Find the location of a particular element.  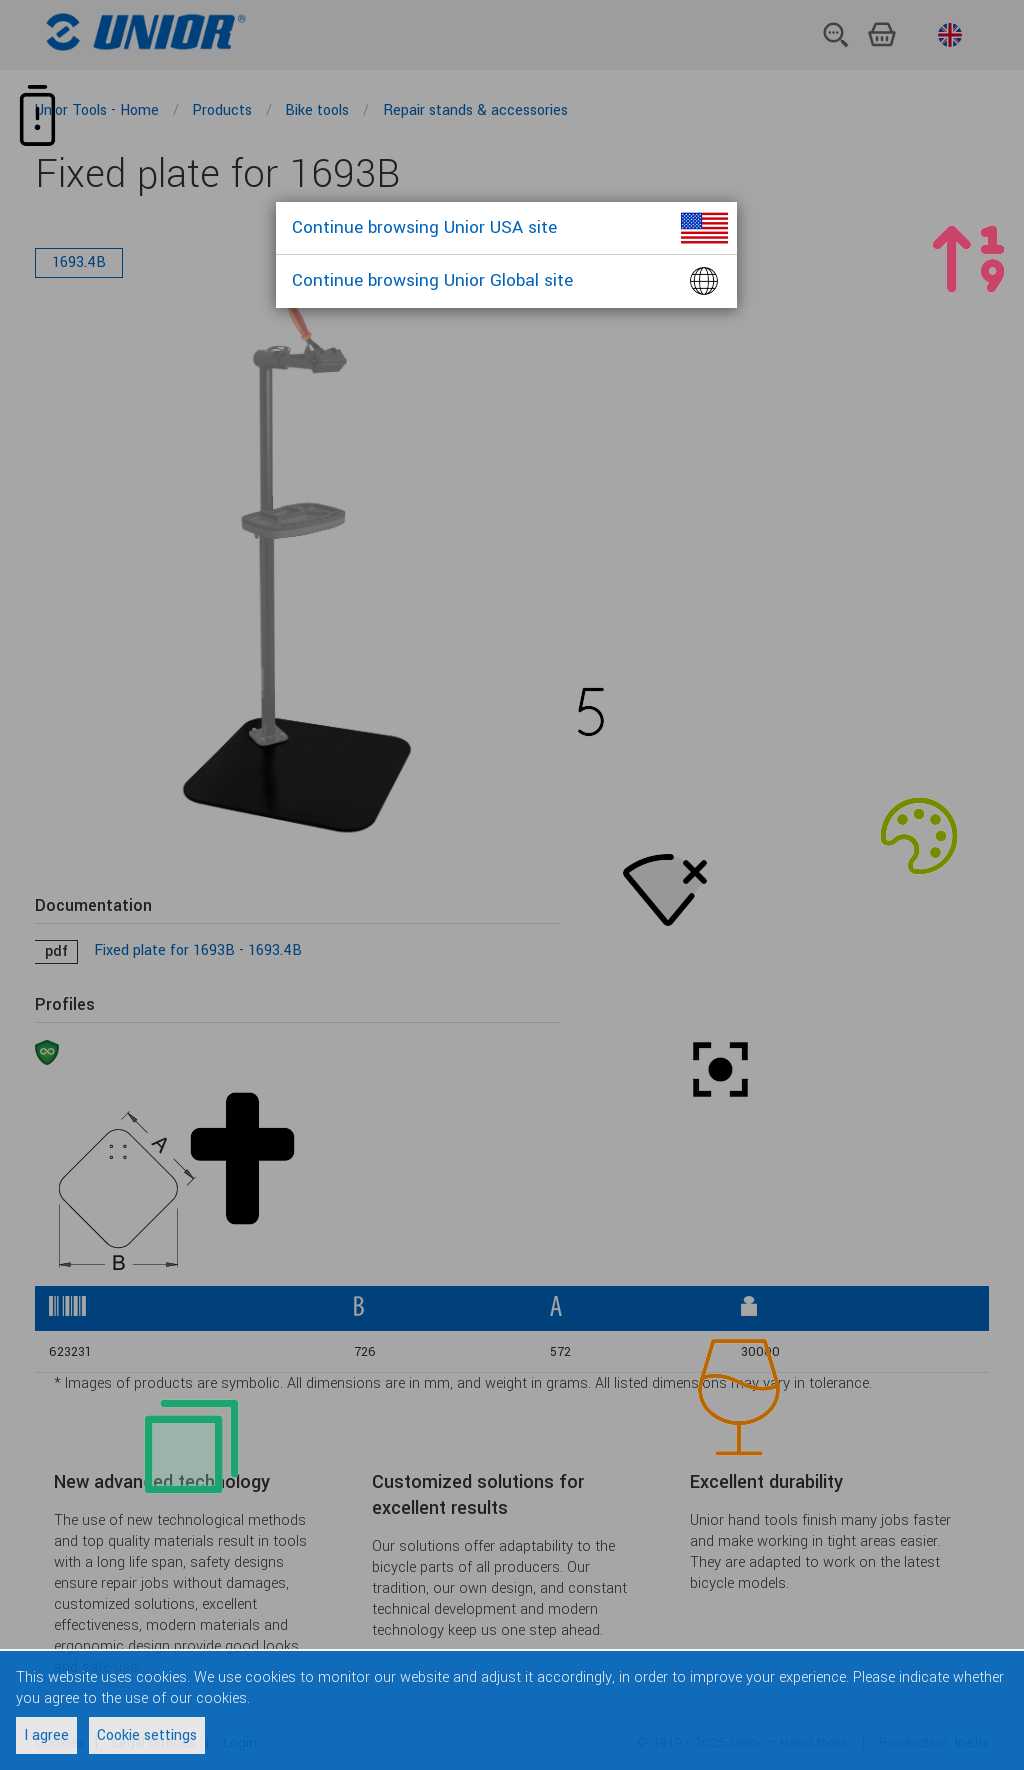

center focus on the current subject is located at coordinates (720, 1069).